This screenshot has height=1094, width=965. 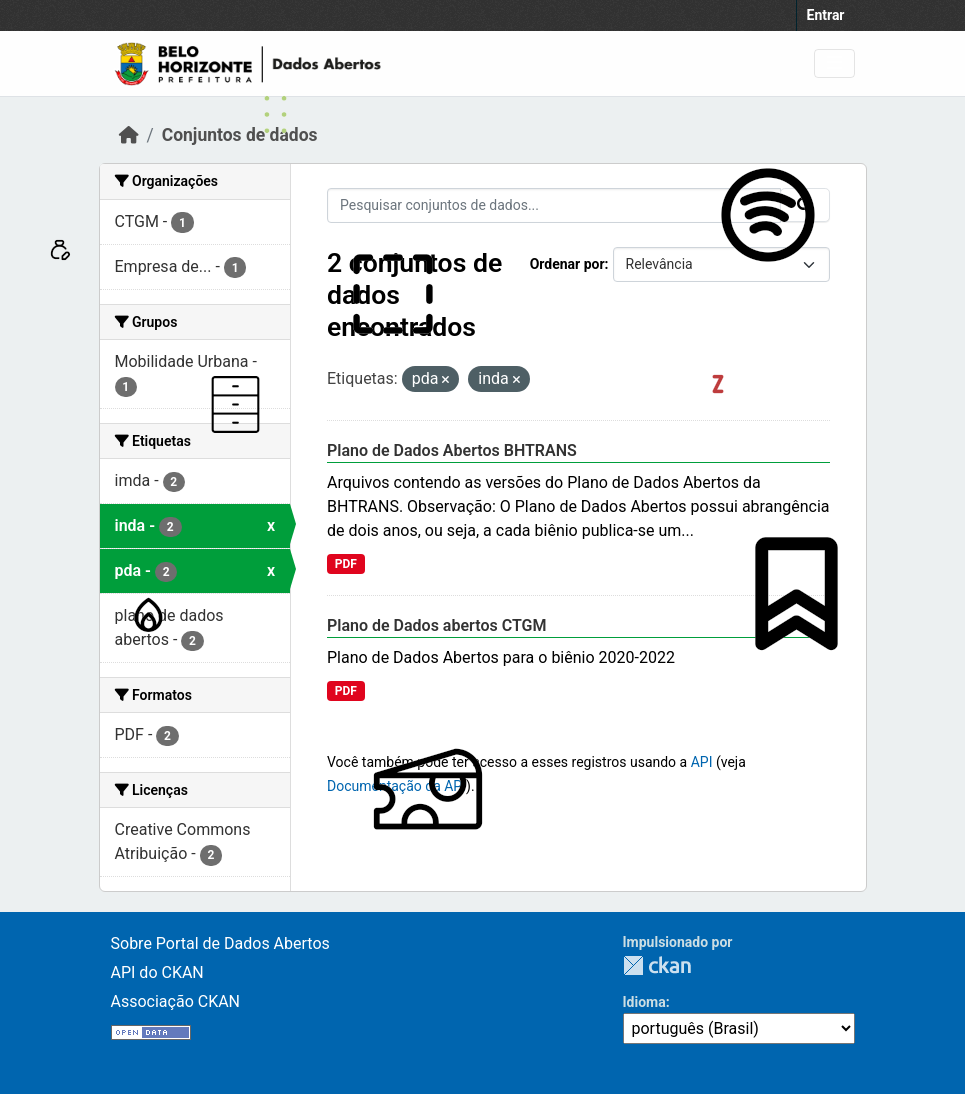 What do you see at coordinates (393, 294) in the screenshot?
I see `make a selection on the canvas` at bounding box center [393, 294].